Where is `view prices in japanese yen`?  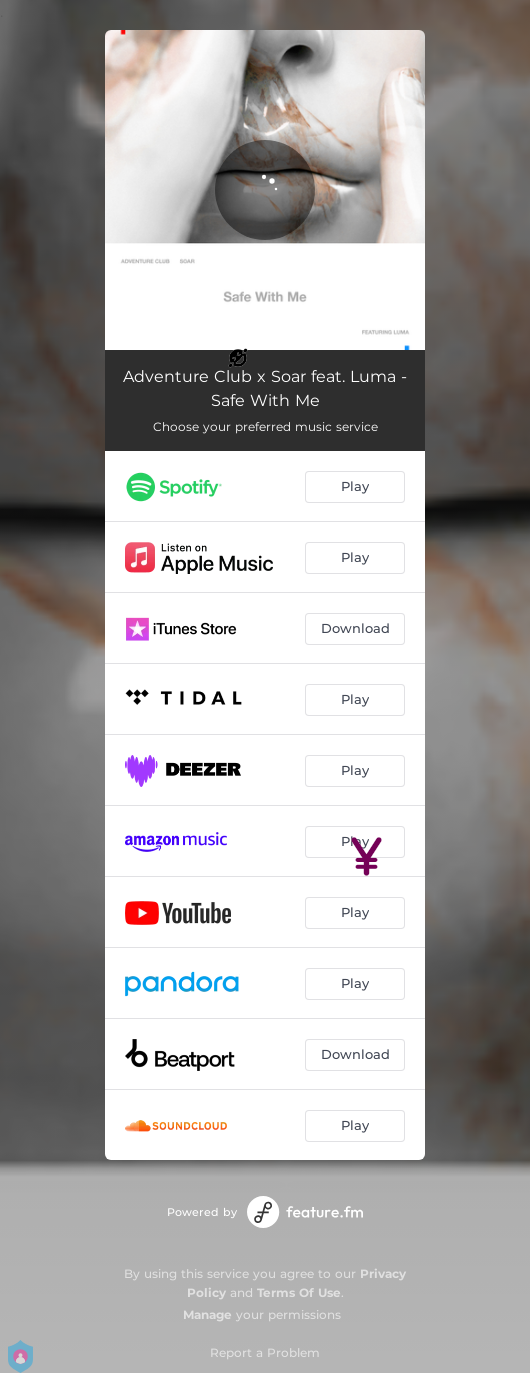 view prices in japanese yen is located at coordinates (366, 856).